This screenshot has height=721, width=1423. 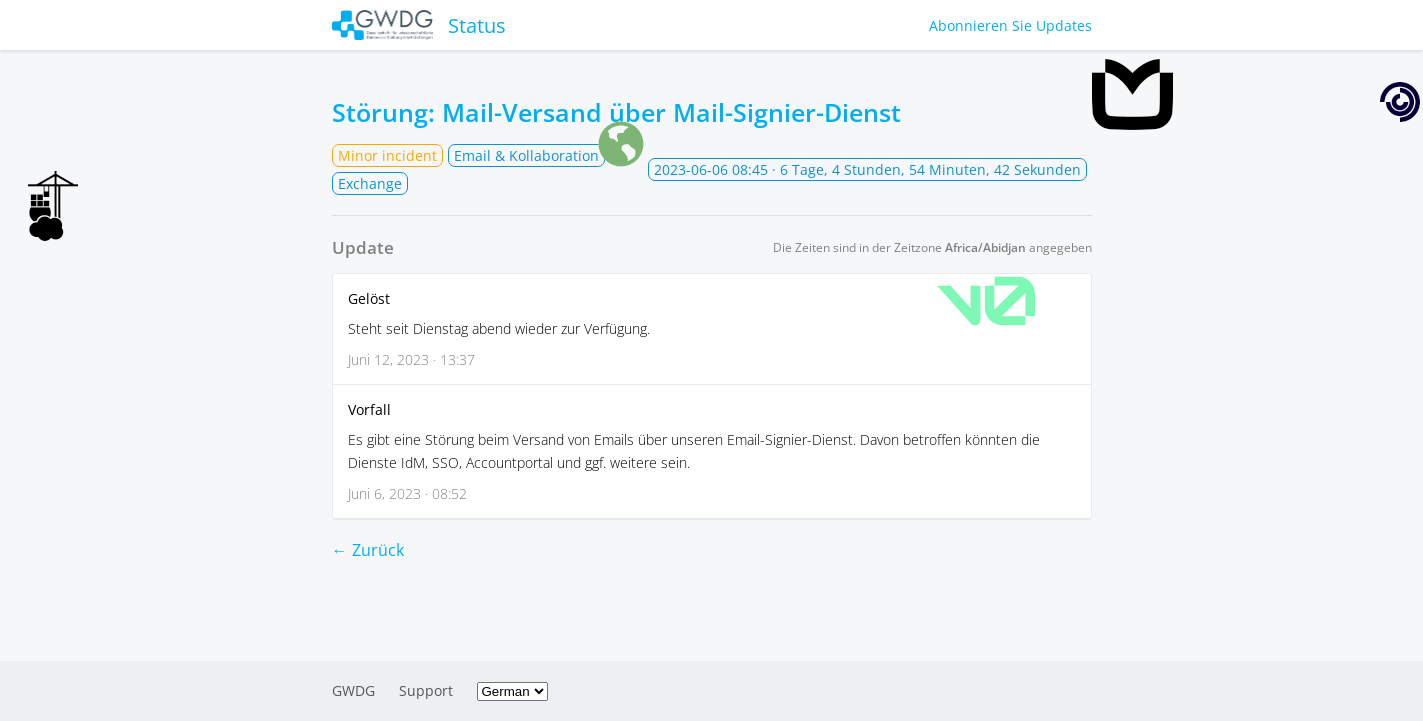 I want to click on v0 by Vercel logo, so click(x=986, y=301).